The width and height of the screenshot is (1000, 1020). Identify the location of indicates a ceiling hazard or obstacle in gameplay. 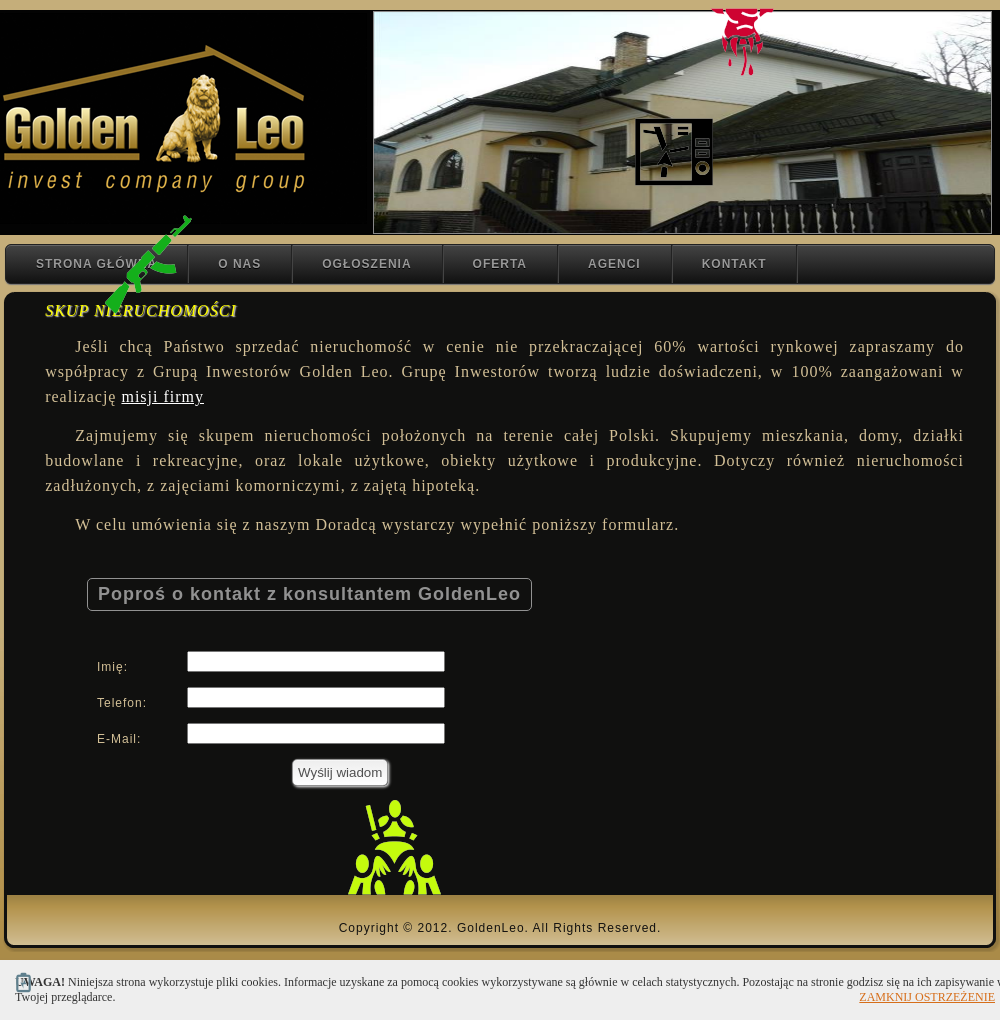
(742, 42).